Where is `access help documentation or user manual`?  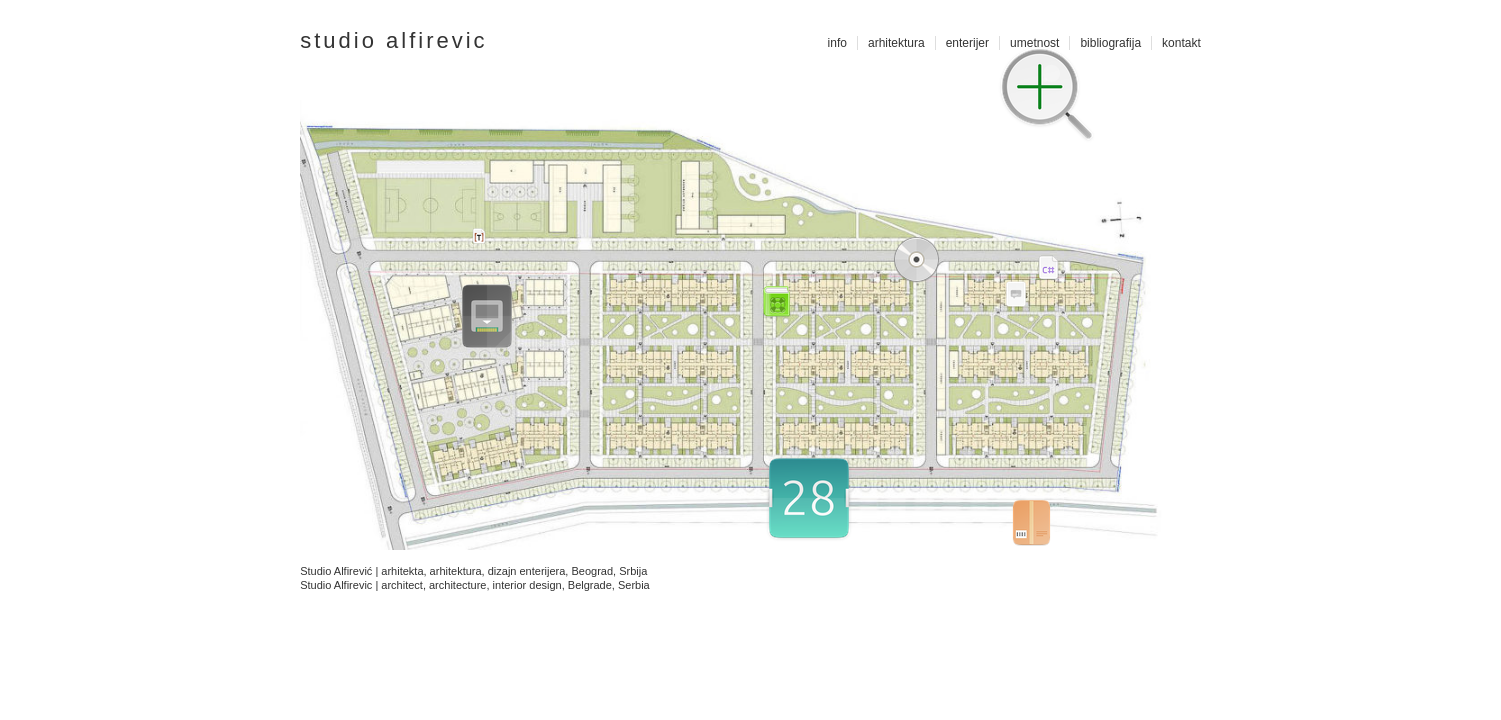 access help documentation or user manual is located at coordinates (777, 302).